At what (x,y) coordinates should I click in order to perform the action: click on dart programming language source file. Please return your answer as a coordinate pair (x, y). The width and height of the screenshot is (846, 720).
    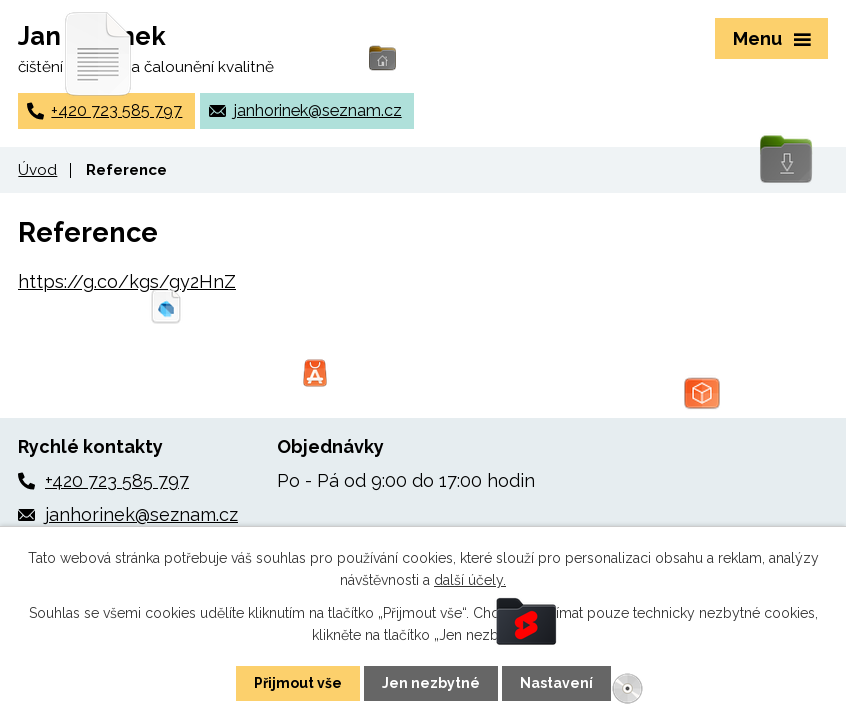
    Looking at the image, I should click on (166, 306).